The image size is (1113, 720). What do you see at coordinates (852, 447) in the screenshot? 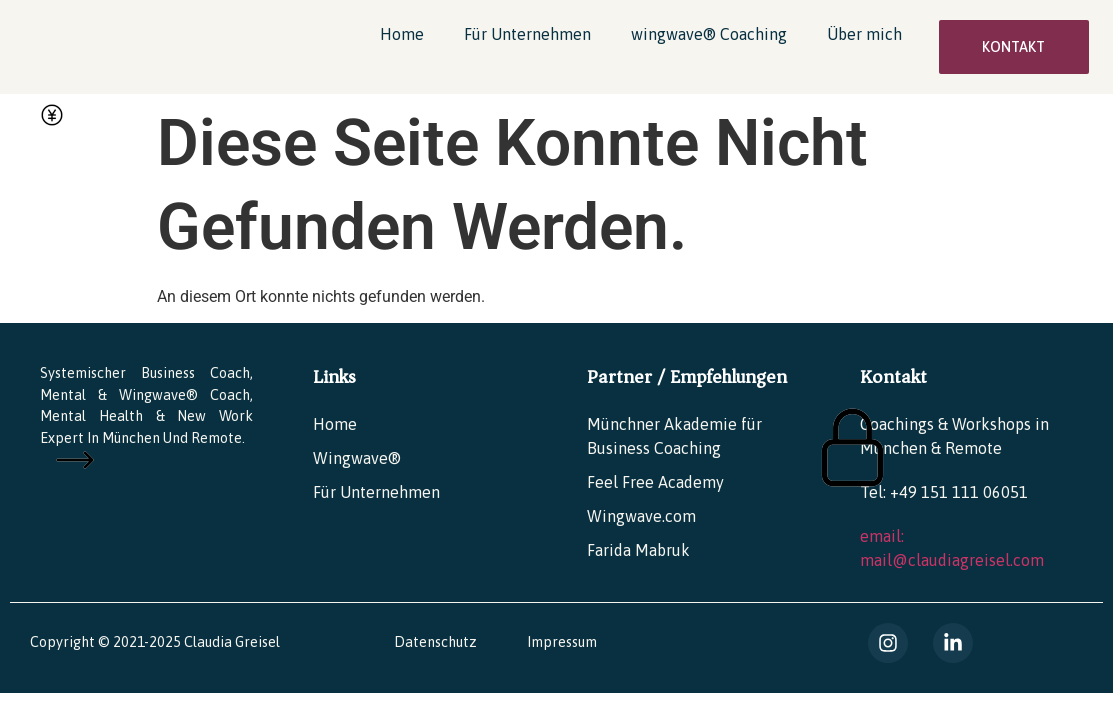
I see `indicates a locked or secured item` at bounding box center [852, 447].